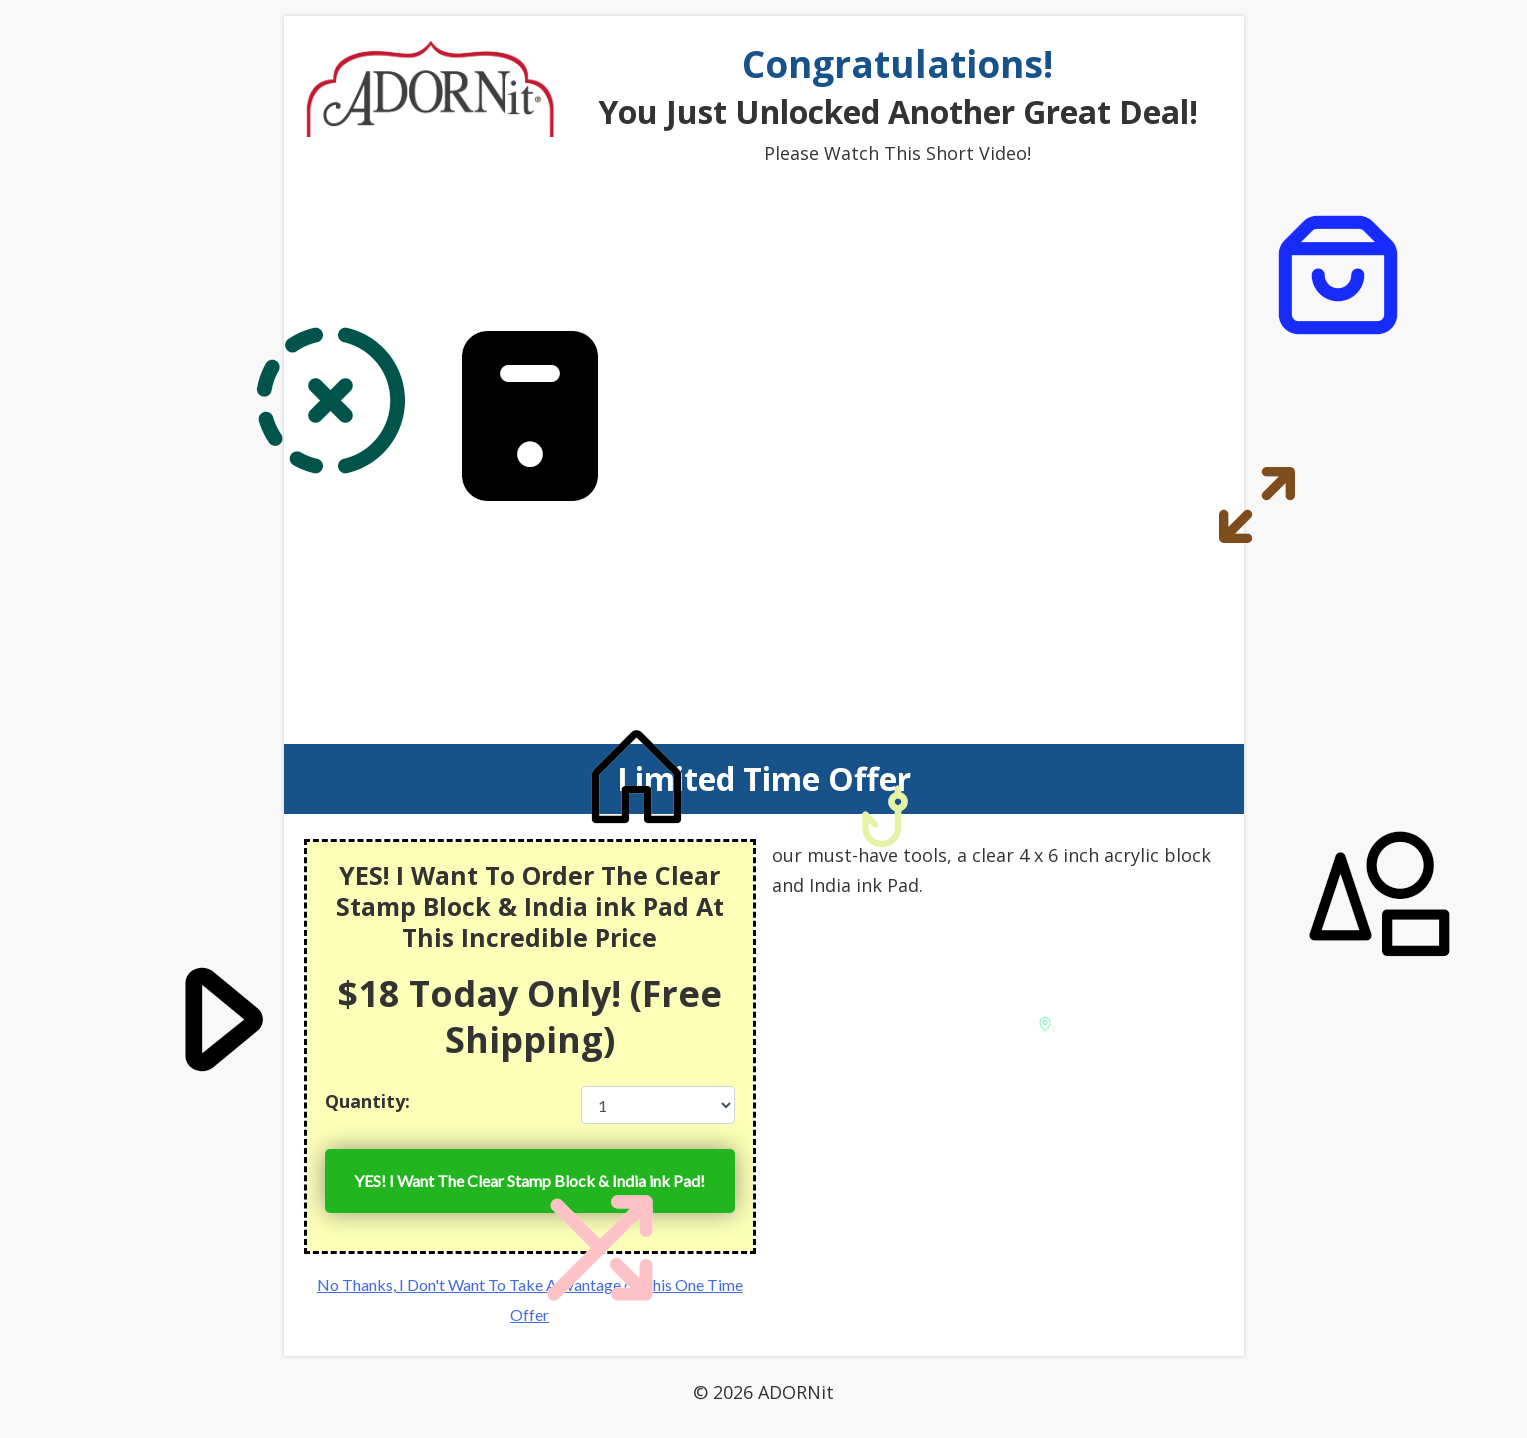 The width and height of the screenshot is (1527, 1438). What do you see at coordinates (1257, 505) in the screenshot?
I see `expand to full screen` at bounding box center [1257, 505].